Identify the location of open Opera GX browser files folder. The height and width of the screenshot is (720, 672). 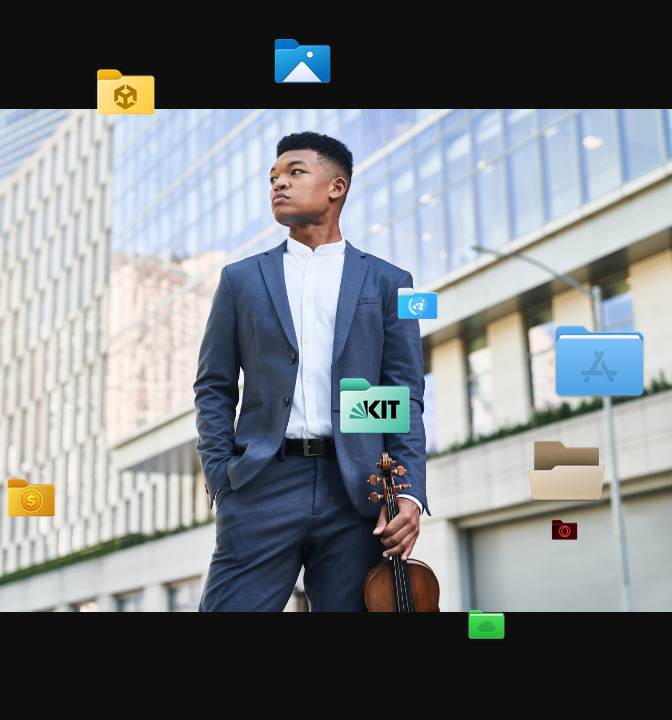
(564, 530).